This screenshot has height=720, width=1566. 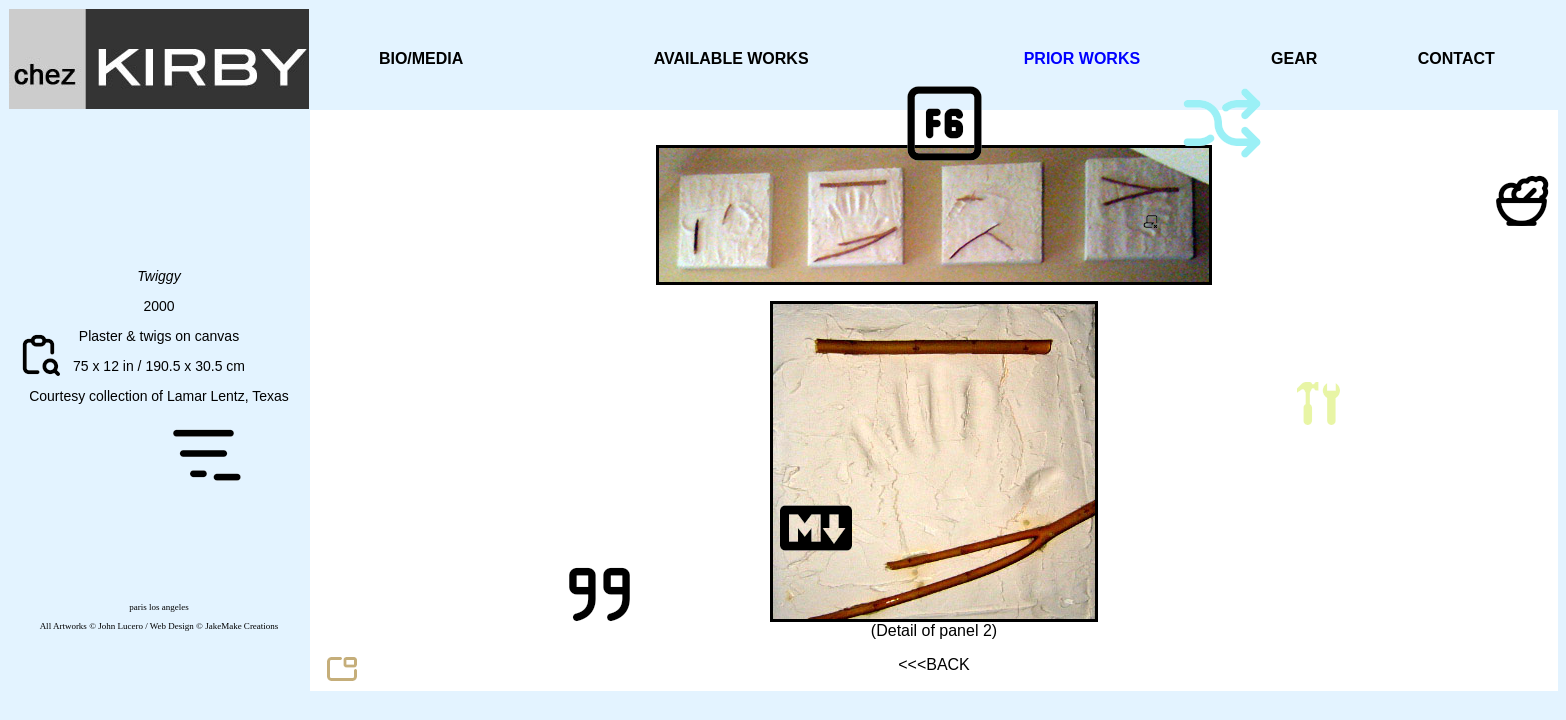 What do you see at coordinates (1150, 221) in the screenshot?
I see `remove or delete a script` at bounding box center [1150, 221].